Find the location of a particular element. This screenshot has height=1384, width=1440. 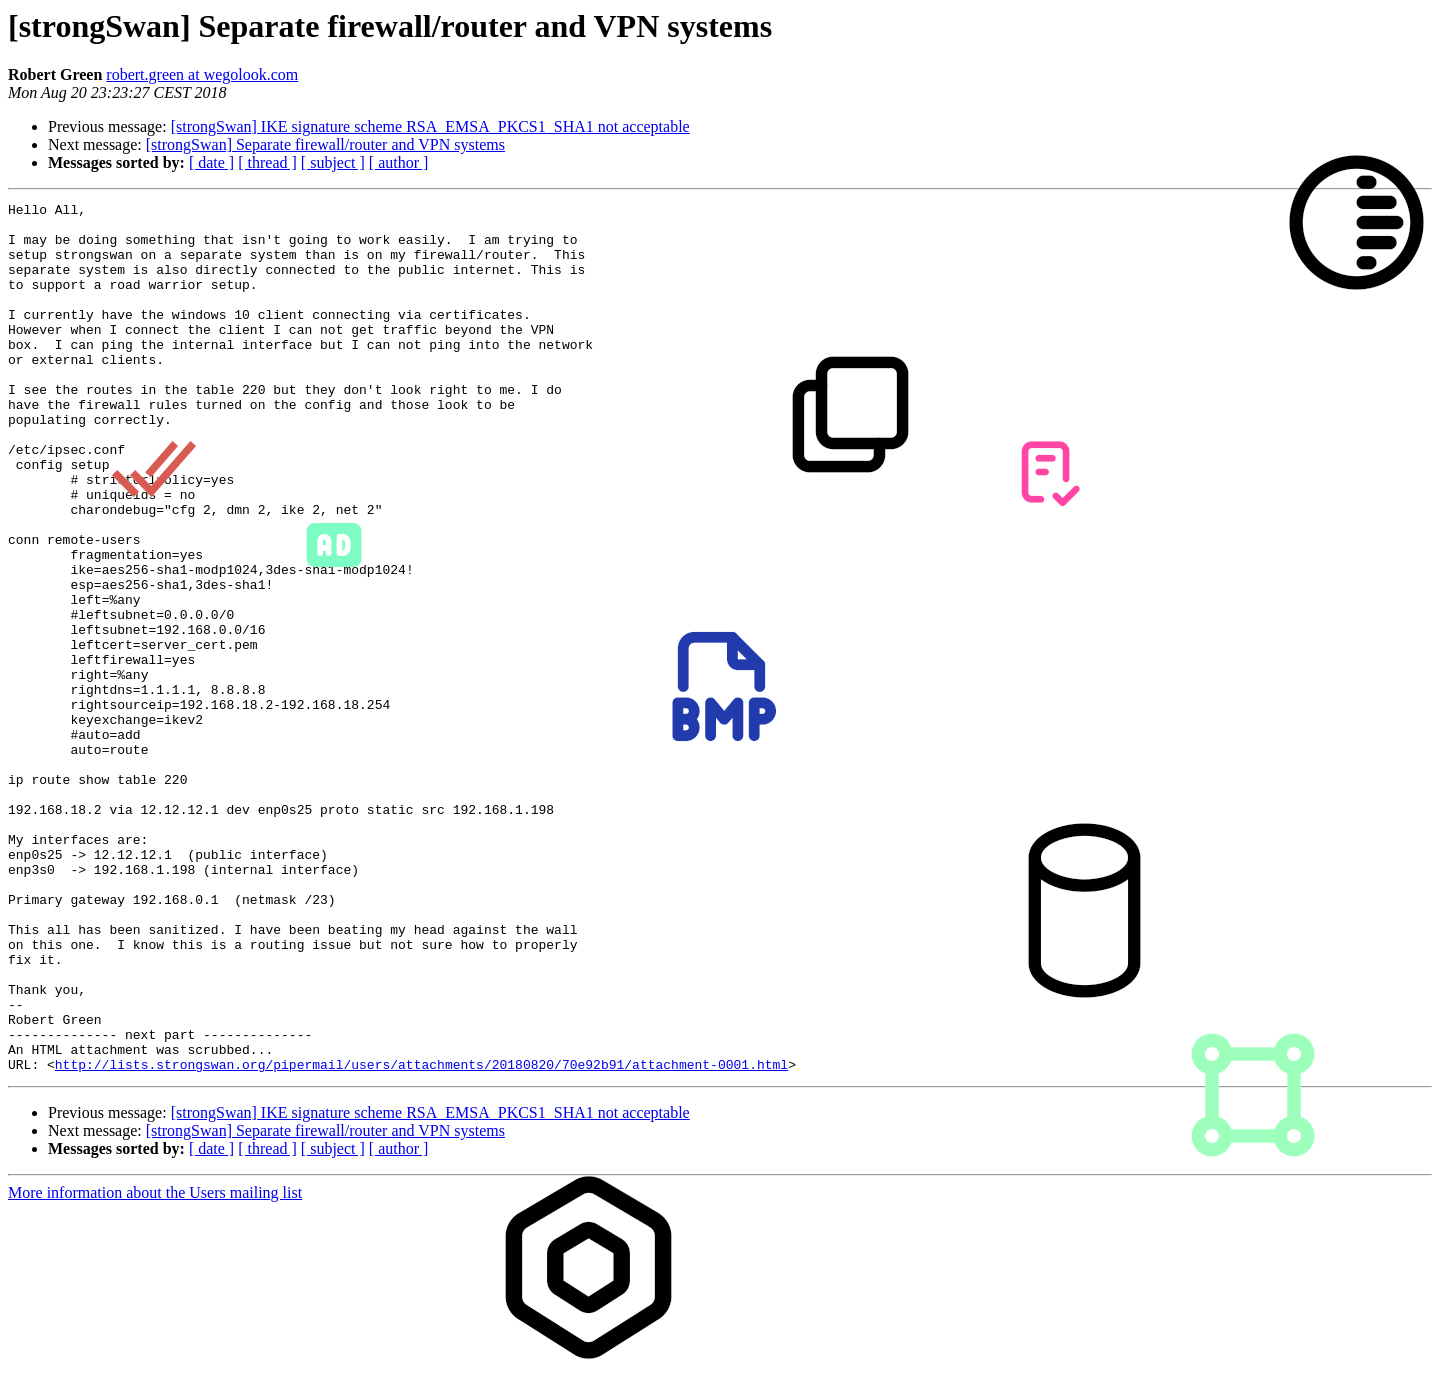

indicates sponsored or advertisement content is located at coordinates (334, 545).